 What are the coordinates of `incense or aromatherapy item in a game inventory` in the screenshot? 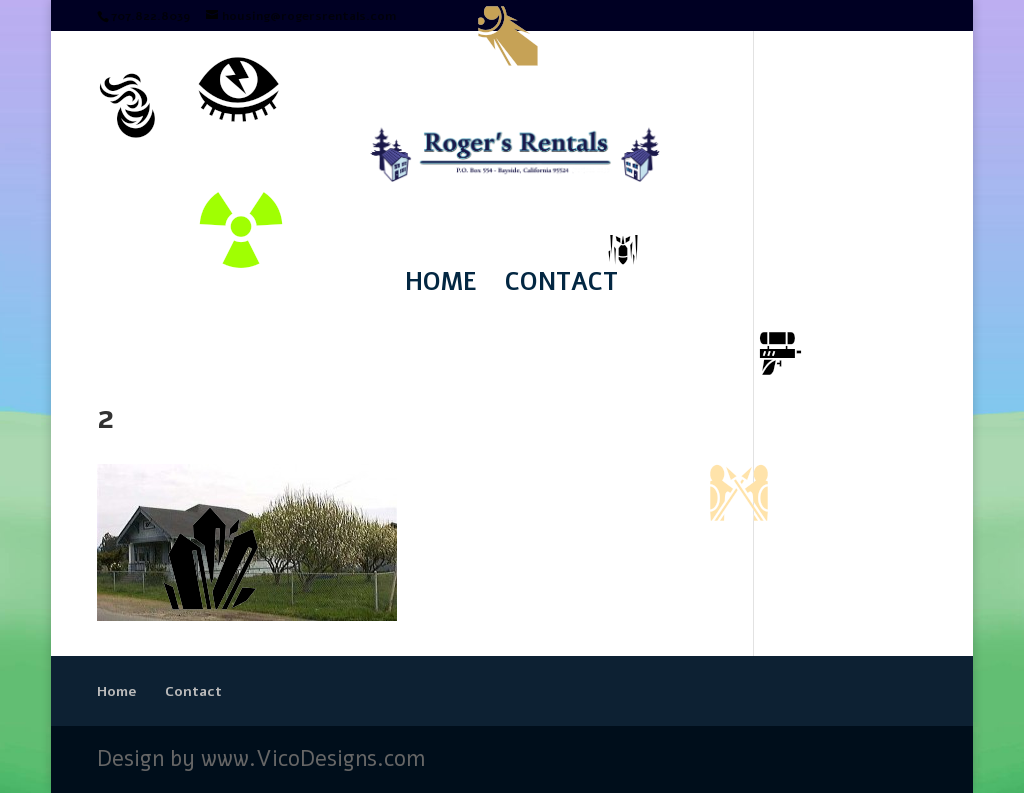 It's located at (130, 106).